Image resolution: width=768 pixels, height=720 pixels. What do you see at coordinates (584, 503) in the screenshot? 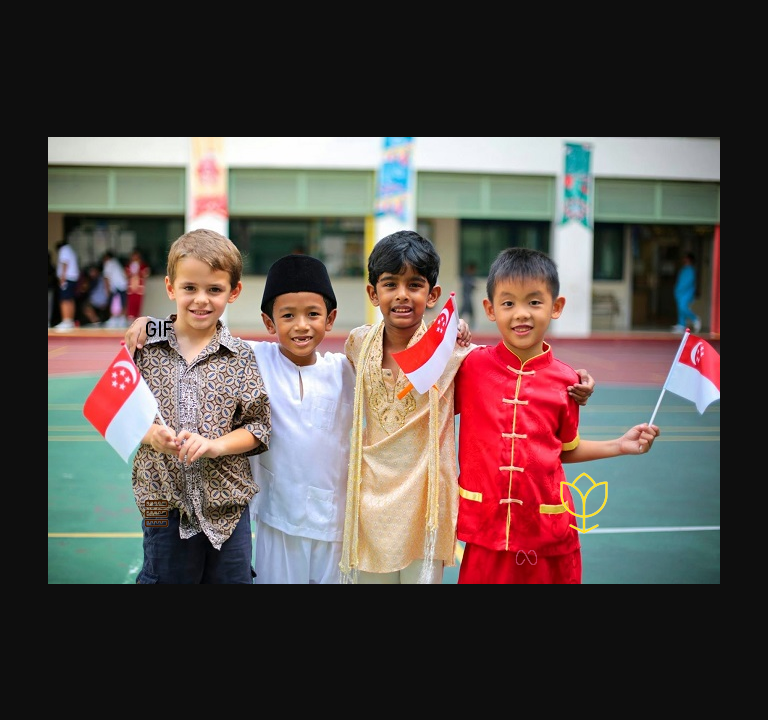
I see `view garden or plant-related content` at bounding box center [584, 503].